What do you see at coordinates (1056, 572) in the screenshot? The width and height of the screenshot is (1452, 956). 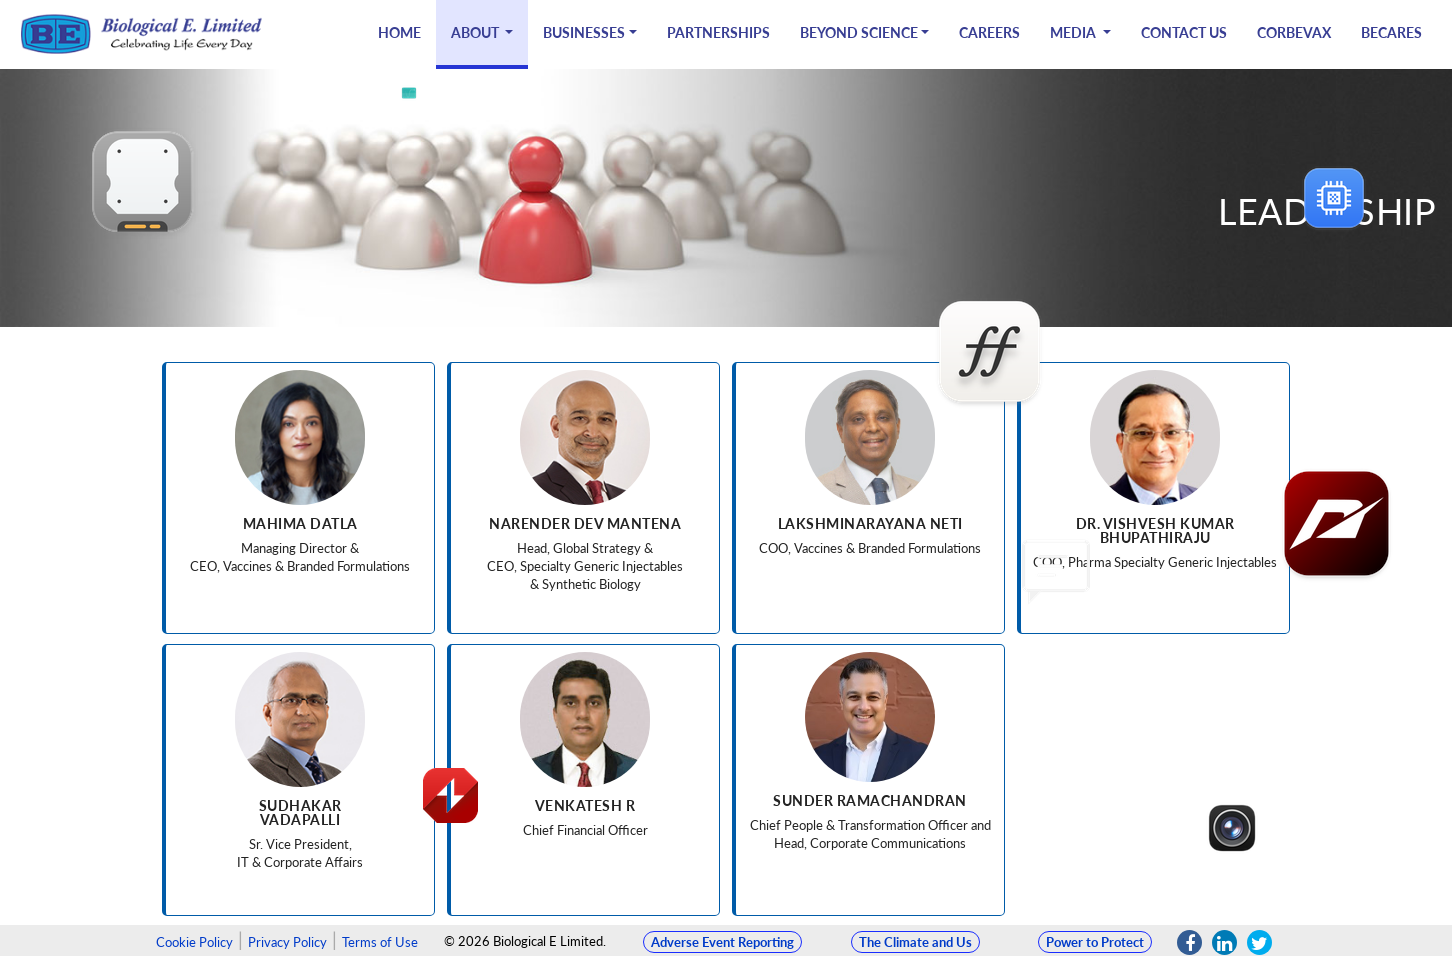 I see `neochat messaging app system tray icon` at bounding box center [1056, 572].